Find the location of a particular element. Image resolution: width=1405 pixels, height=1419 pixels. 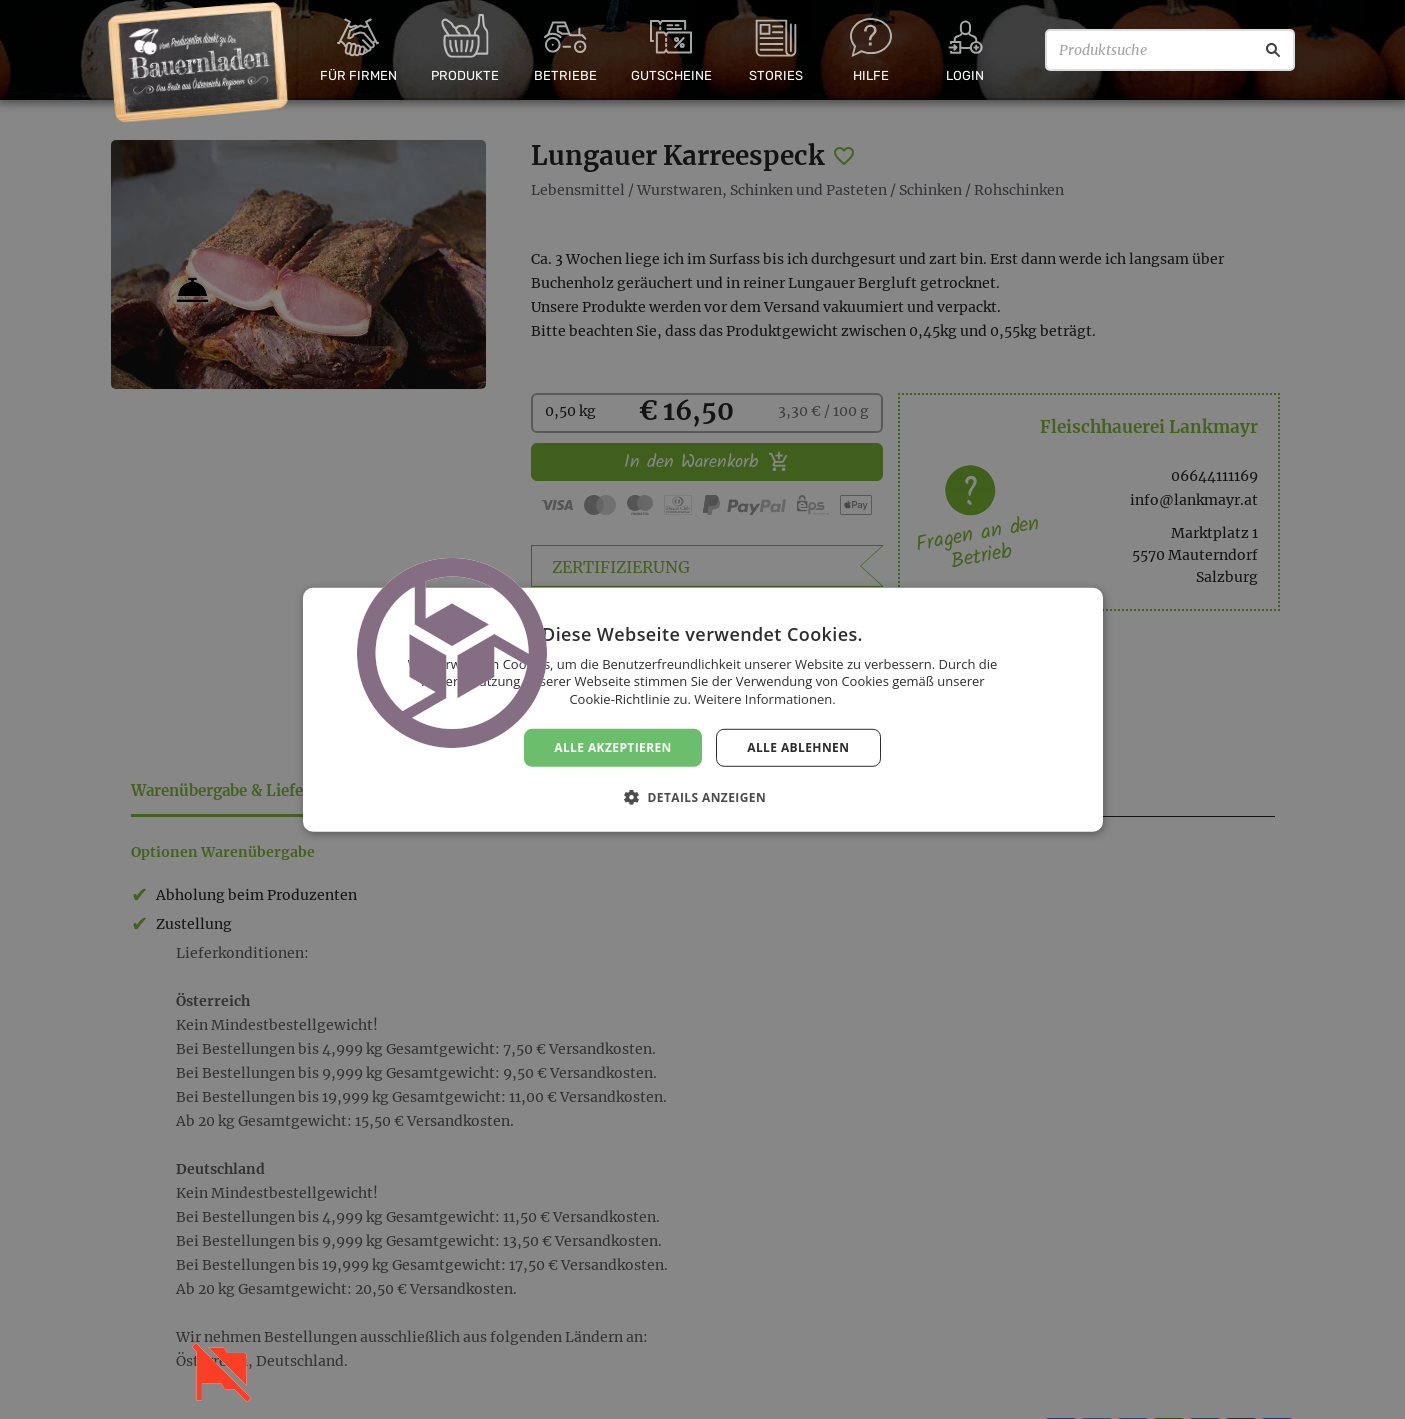

remove flag or marker is located at coordinates (221, 1372).